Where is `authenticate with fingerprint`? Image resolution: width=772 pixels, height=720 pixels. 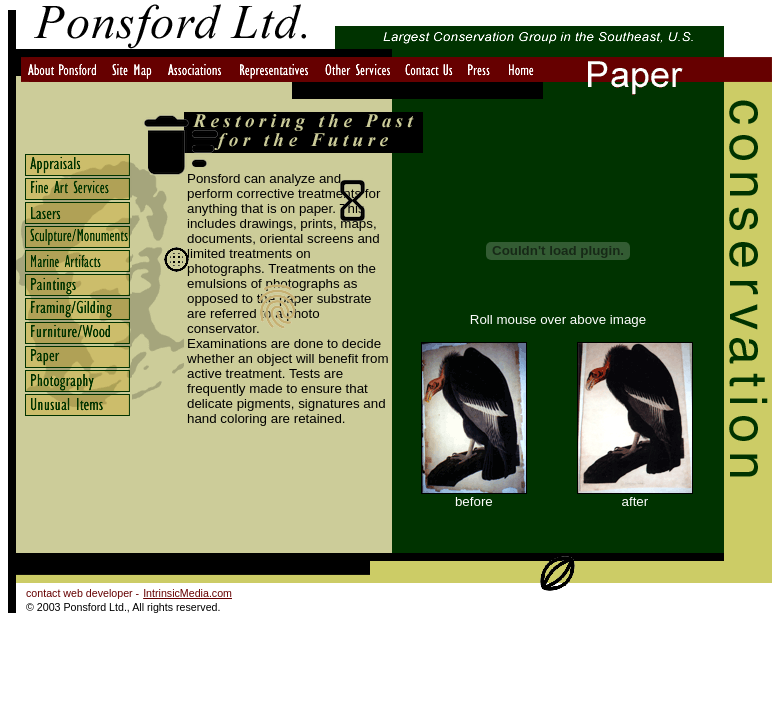 authenticate with fingerprint is located at coordinates (277, 306).